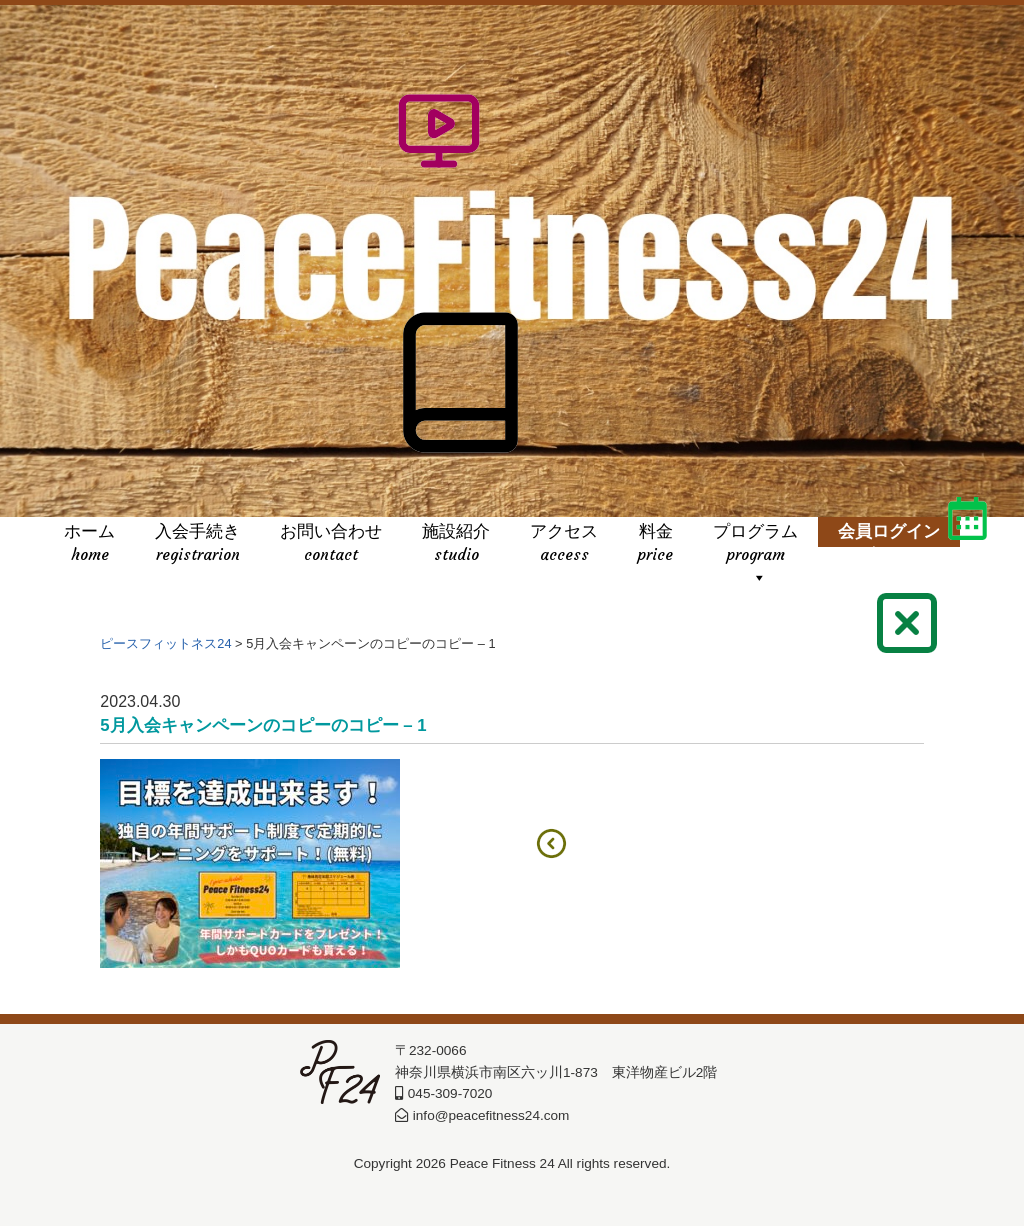 Image resolution: width=1024 pixels, height=1226 pixels. What do you see at coordinates (460, 382) in the screenshot?
I see `open library or reading list` at bounding box center [460, 382].